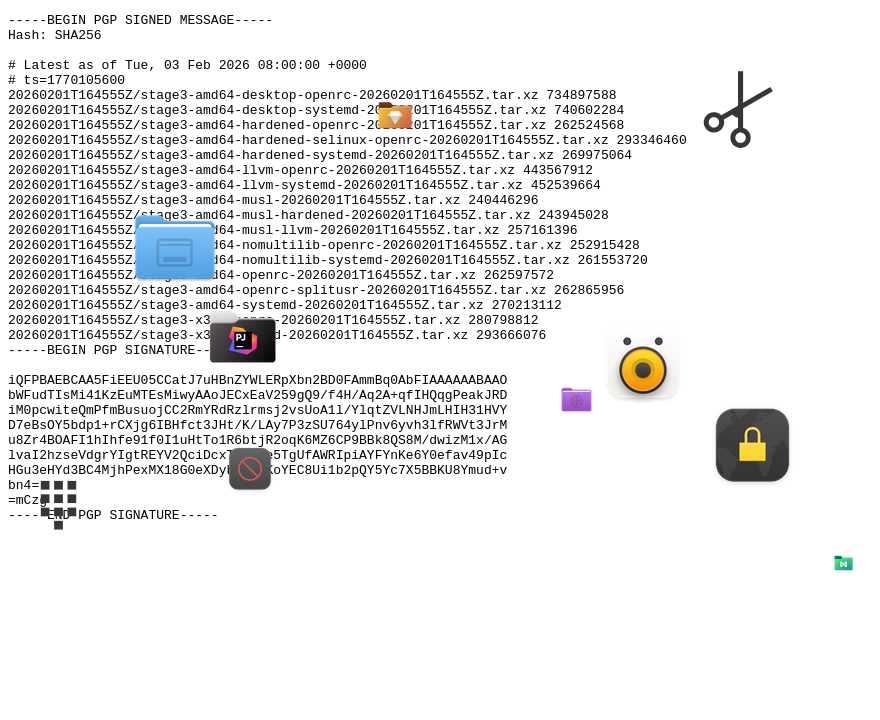  I want to click on open PDF Slicer to cut and rearrange PDF pages, so click(738, 107).